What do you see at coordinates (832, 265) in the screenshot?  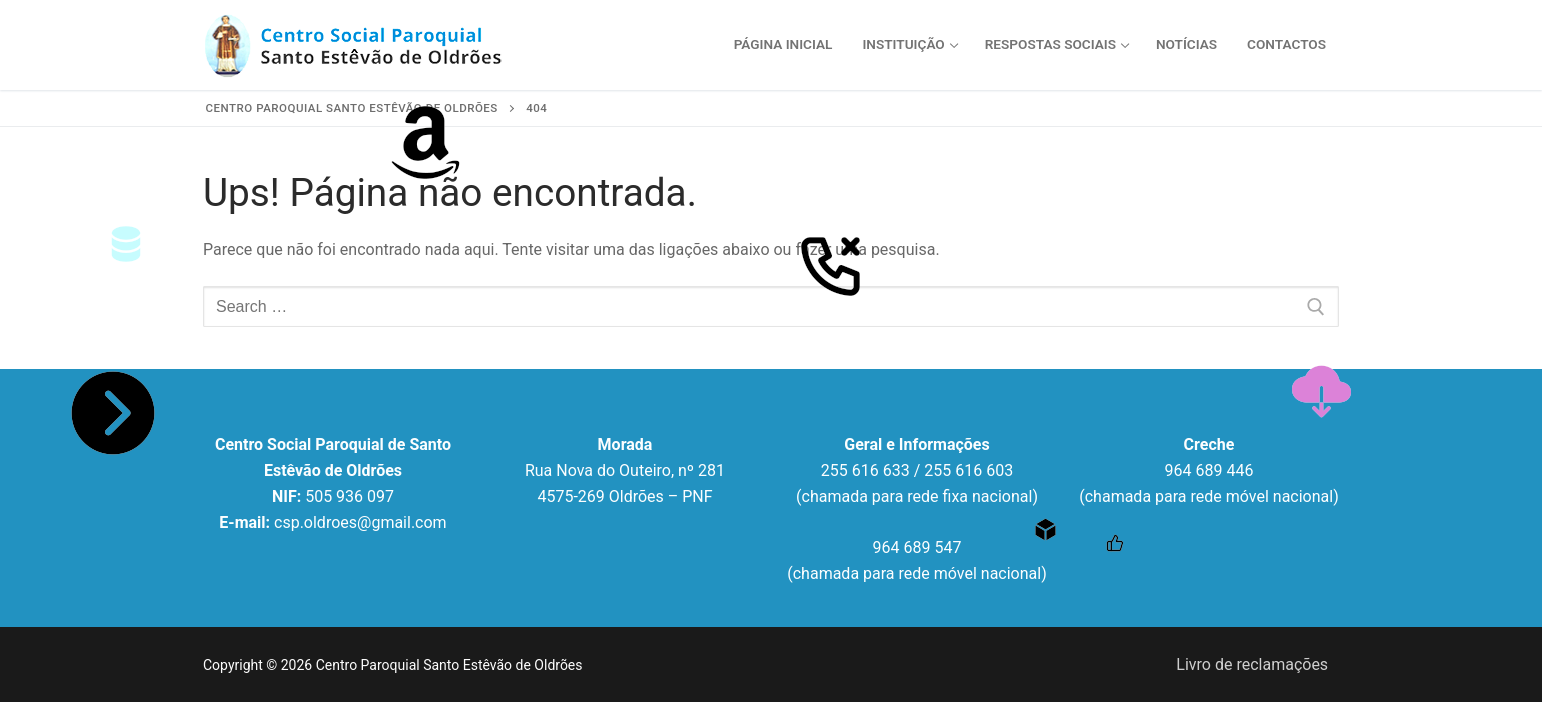 I see `end or cancel a phone call` at bounding box center [832, 265].